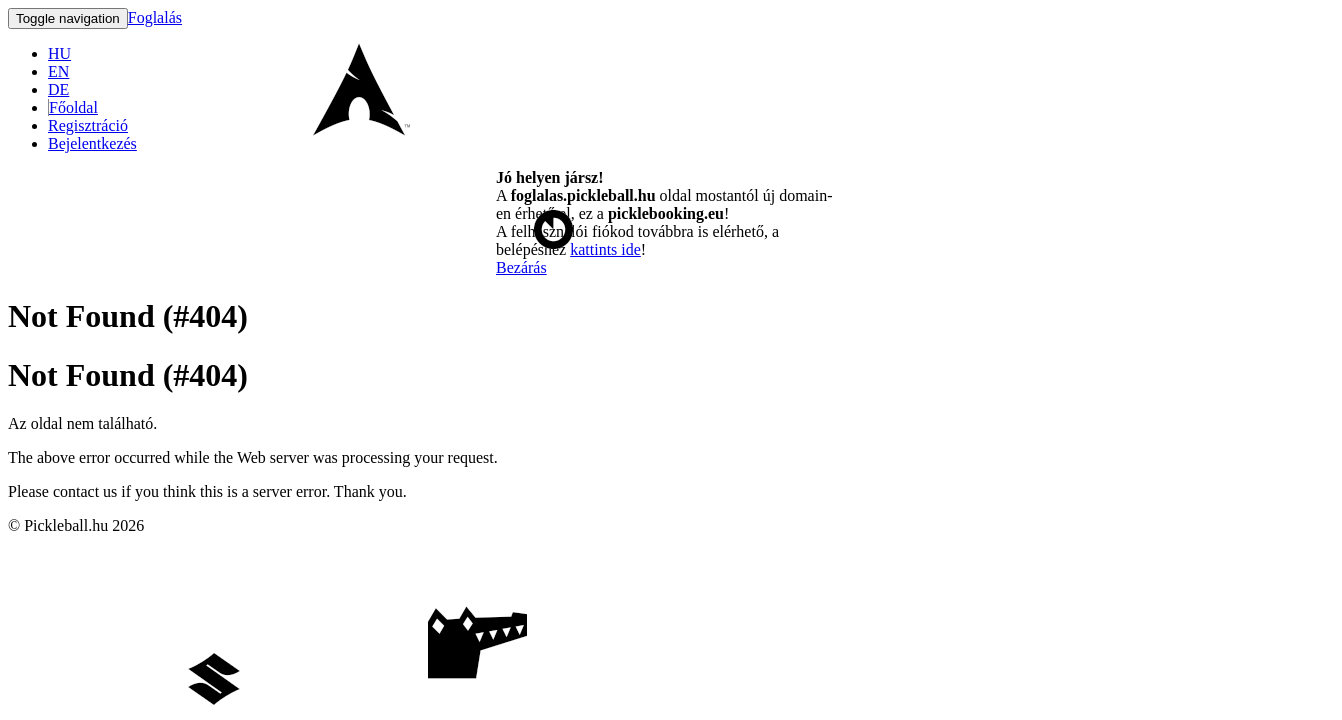 The width and height of the screenshot is (1342, 720). I want to click on Arch Linux logo, so click(361, 89).